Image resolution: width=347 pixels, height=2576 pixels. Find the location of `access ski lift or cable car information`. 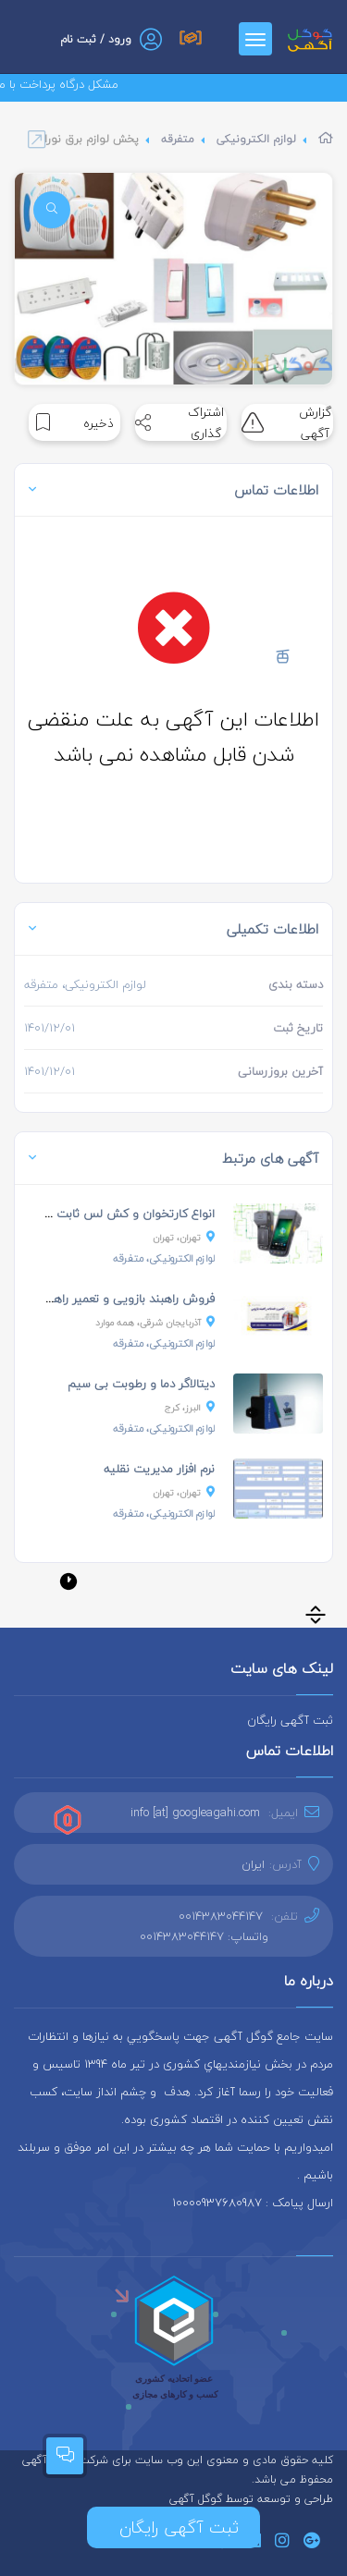

access ski lift or cable car information is located at coordinates (282, 656).